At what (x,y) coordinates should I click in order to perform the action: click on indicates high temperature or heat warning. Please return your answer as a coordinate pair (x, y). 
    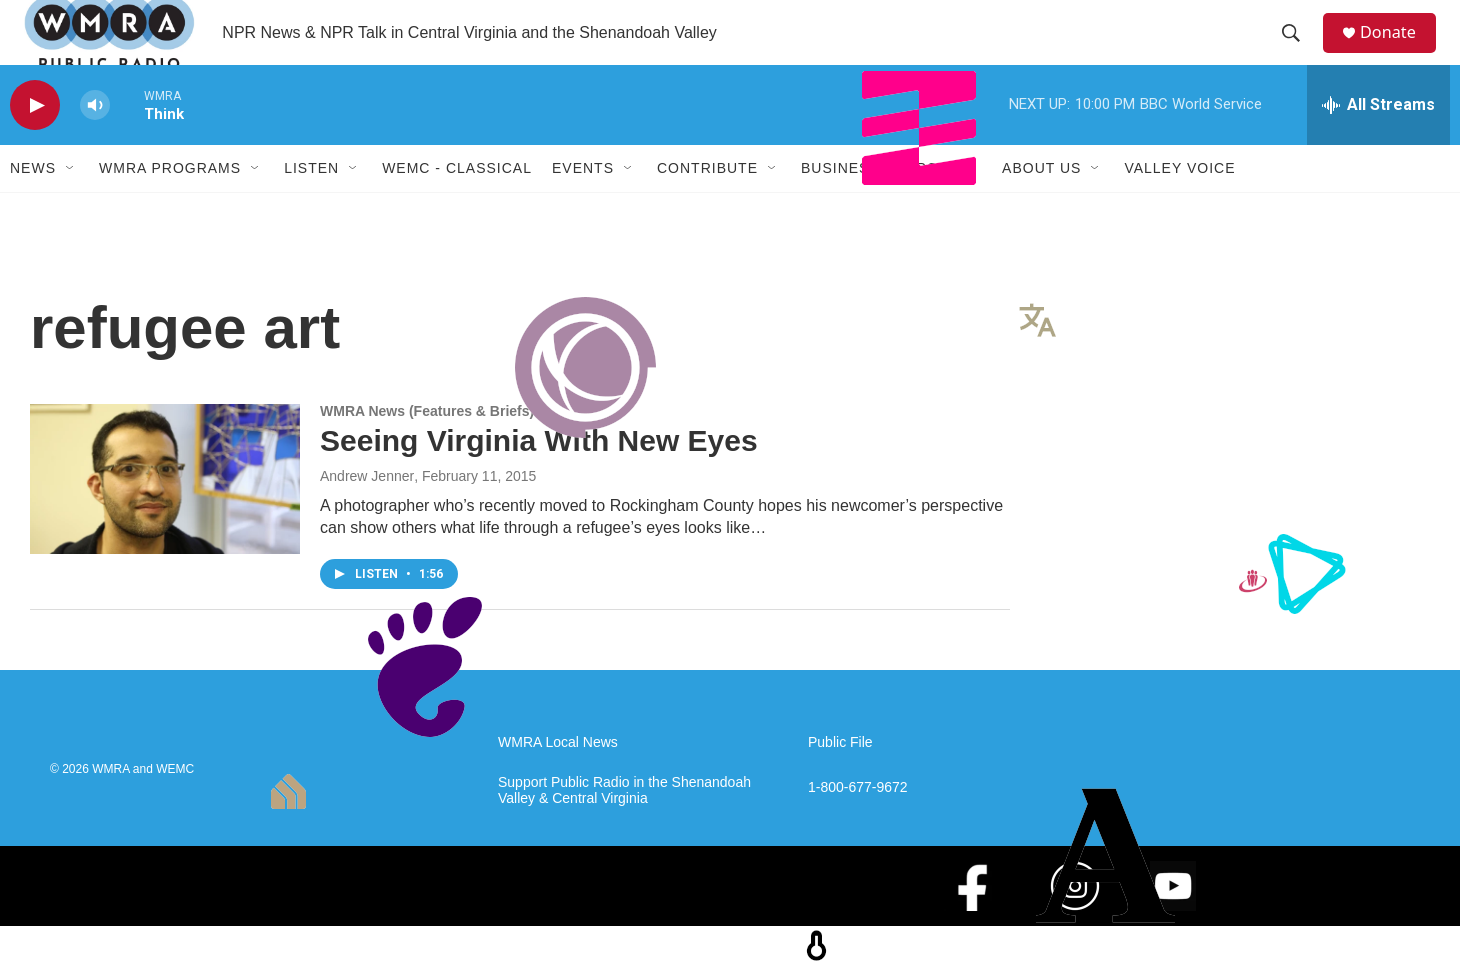
    Looking at the image, I should click on (816, 945).